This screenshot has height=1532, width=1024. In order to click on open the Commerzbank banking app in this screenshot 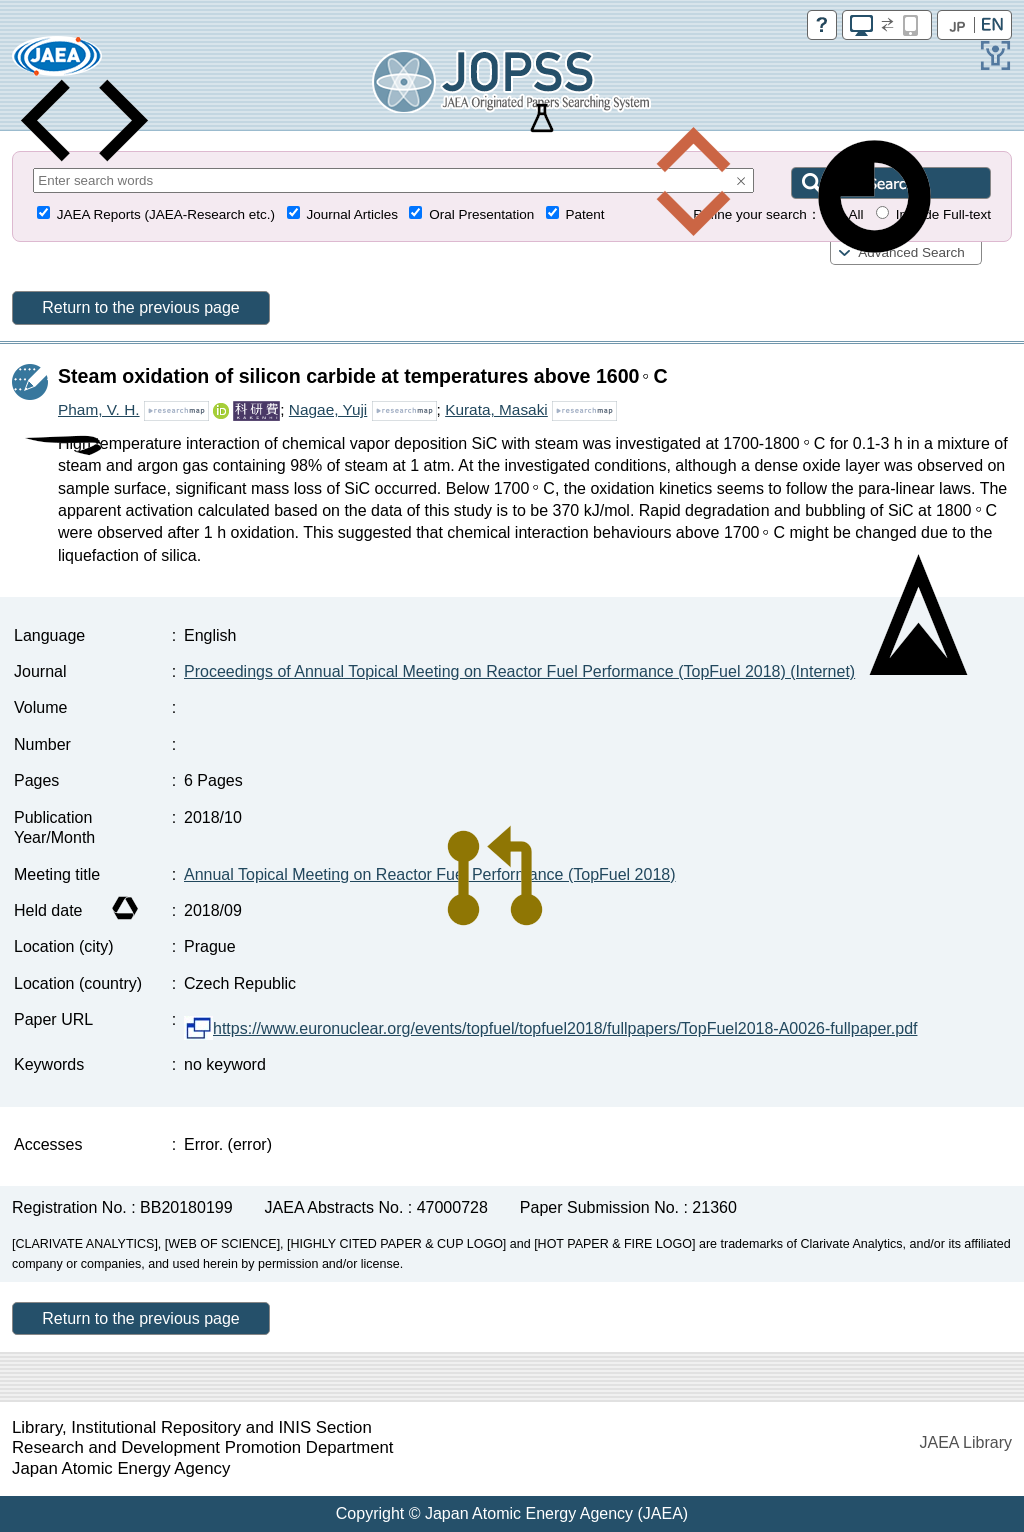, I will do `click(125, 908)`.